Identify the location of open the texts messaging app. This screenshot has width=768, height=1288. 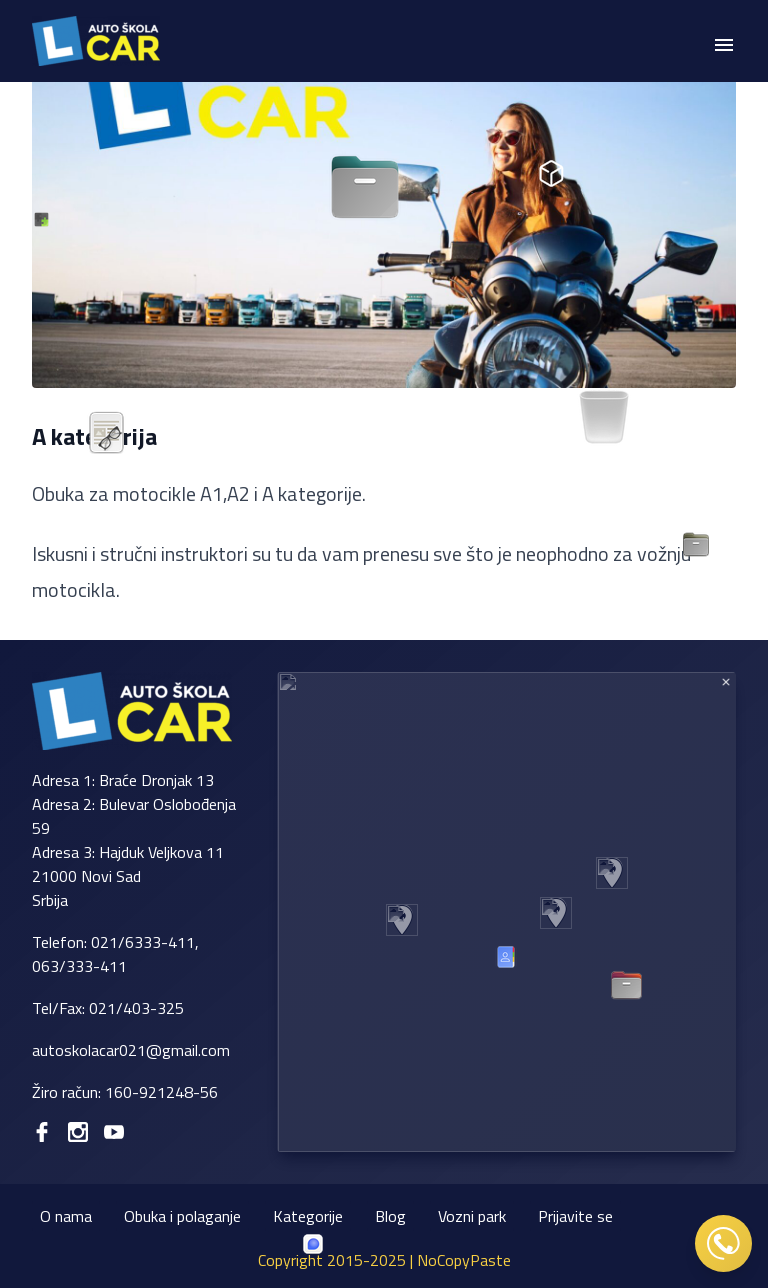
(313, 1244).